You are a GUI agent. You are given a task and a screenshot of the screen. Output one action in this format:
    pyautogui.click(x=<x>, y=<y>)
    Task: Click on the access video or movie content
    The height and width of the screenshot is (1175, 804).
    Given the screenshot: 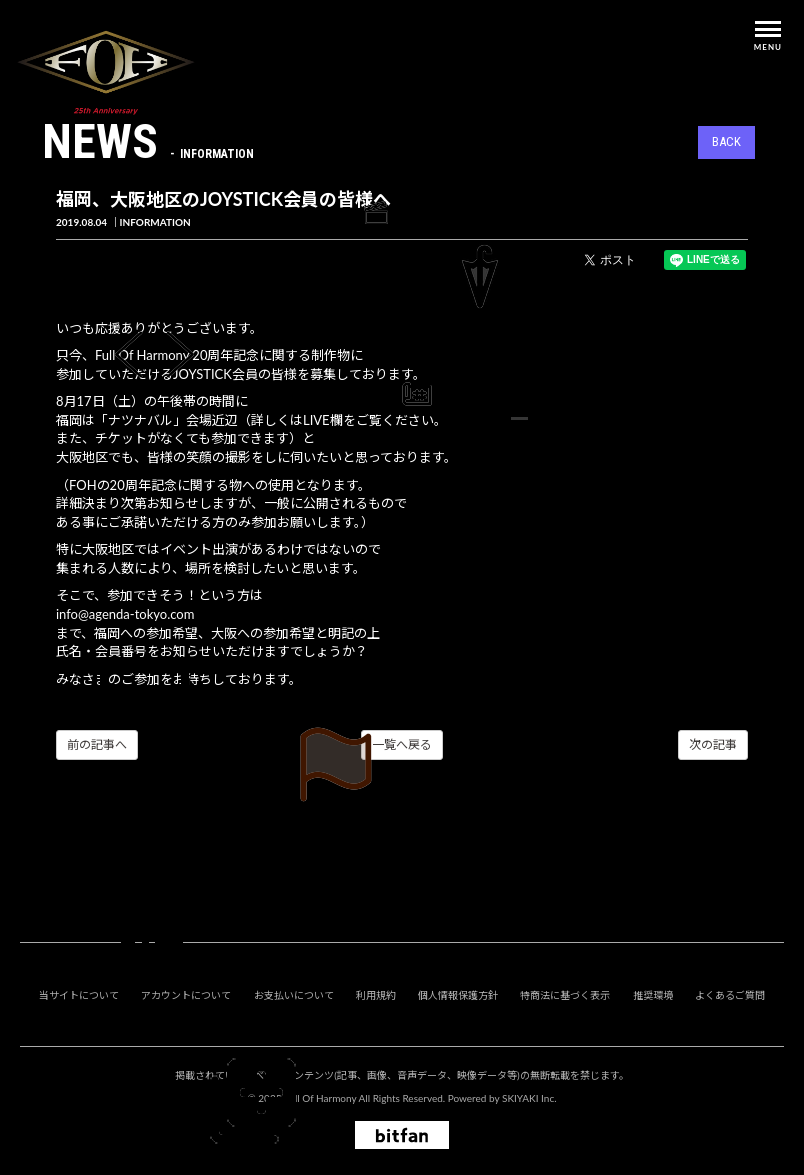 What is the action you would take?
    pyautogui.click(x=376, y=213)
    